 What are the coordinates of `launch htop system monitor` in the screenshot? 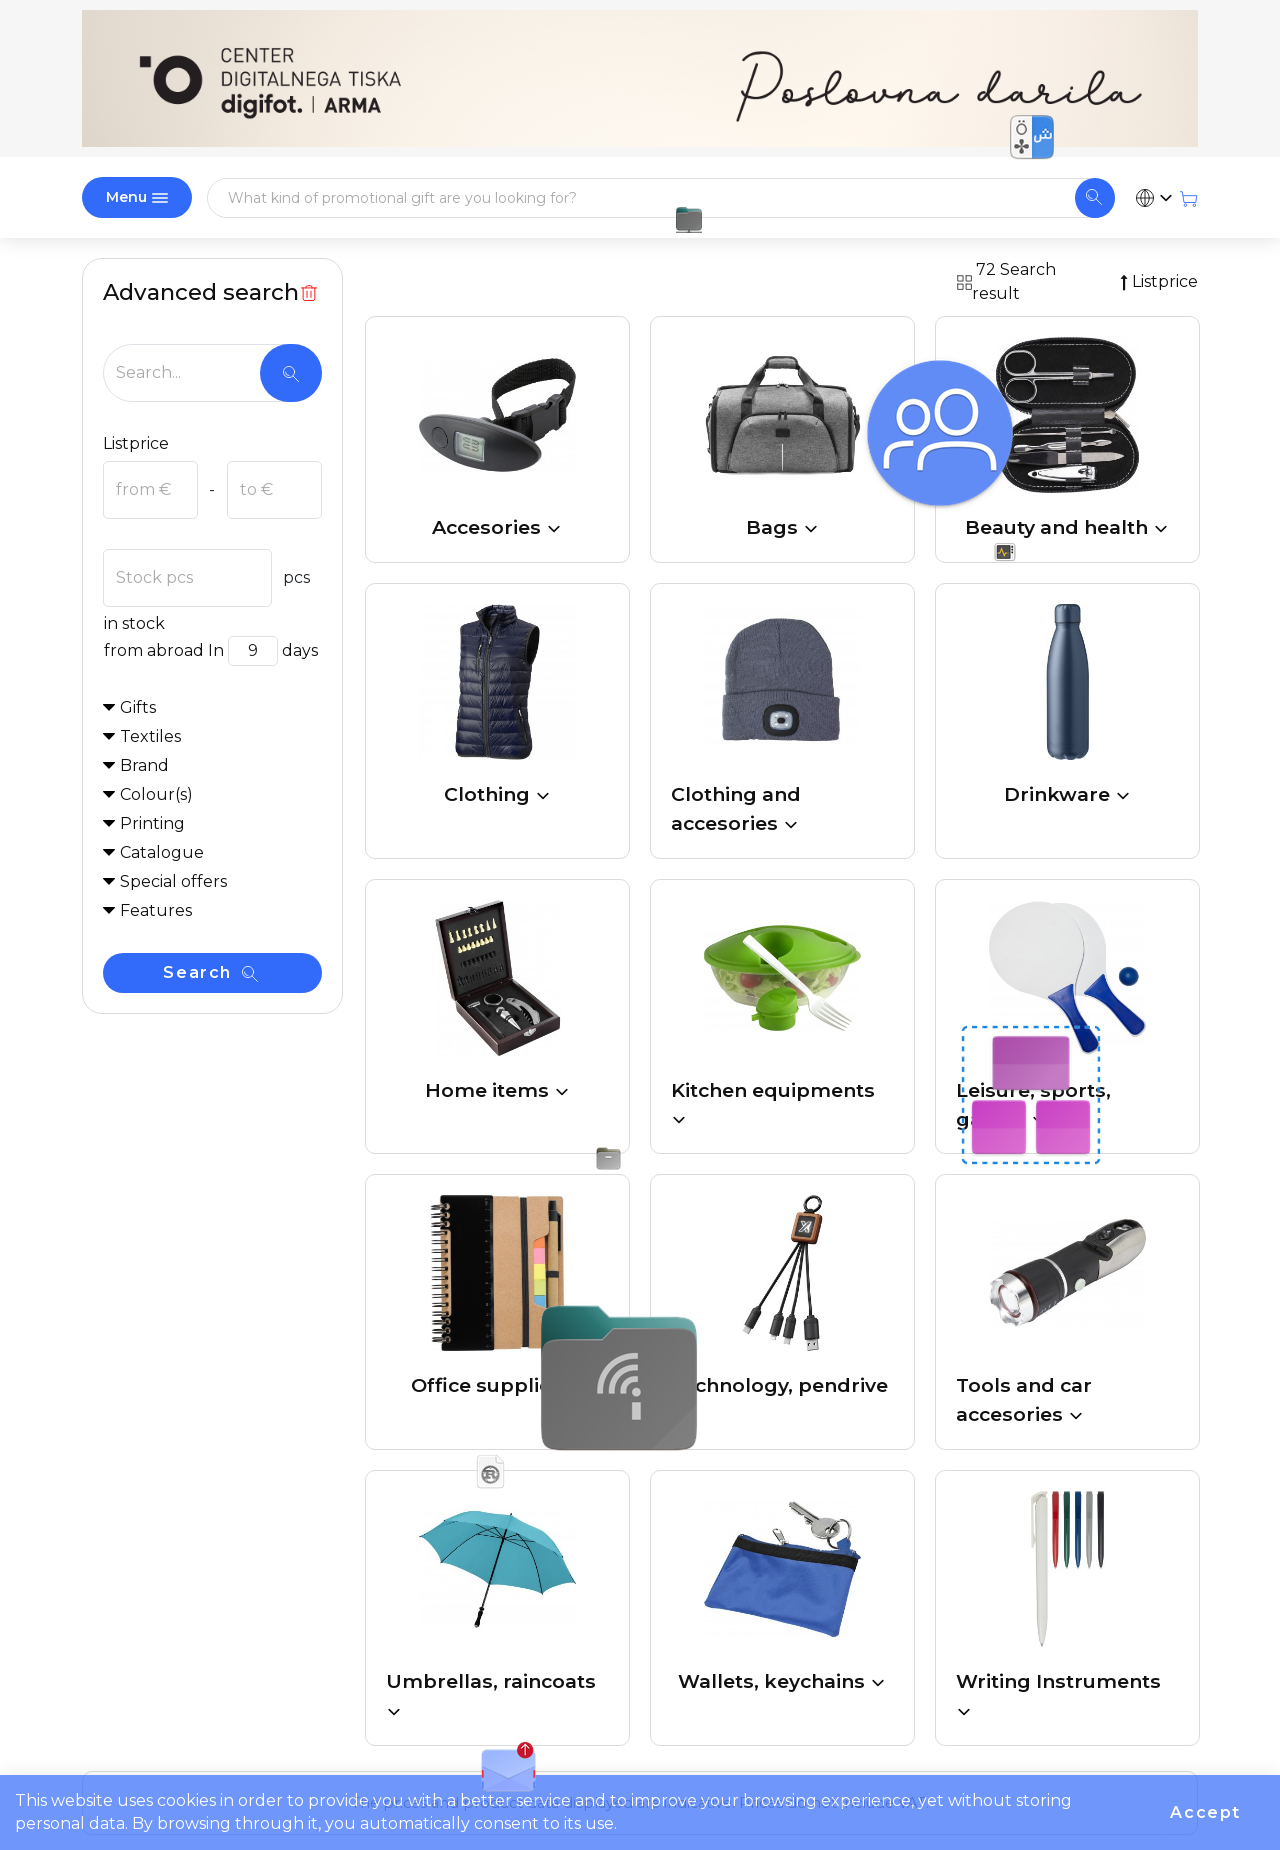 It's located at (1005, 552).